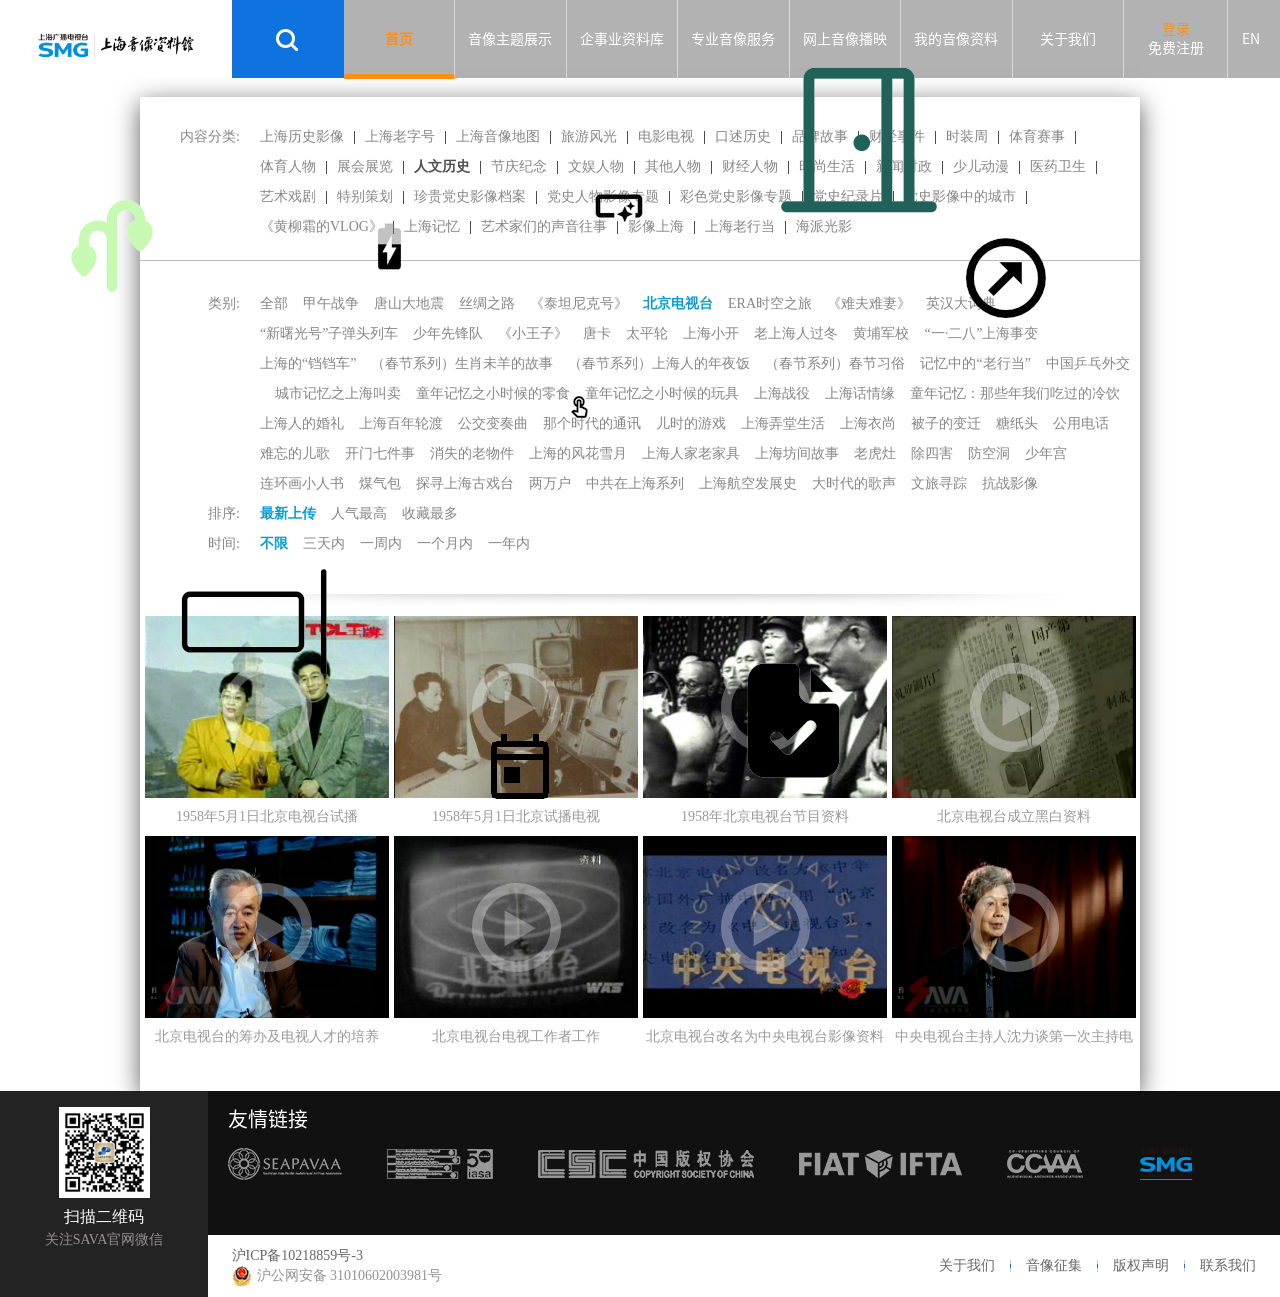 The width and height of the screenshot is (1280, 1297). Describe the element at coordinates (619, 206) in the screenshot. I see `add a smart action or automated button` at that location.